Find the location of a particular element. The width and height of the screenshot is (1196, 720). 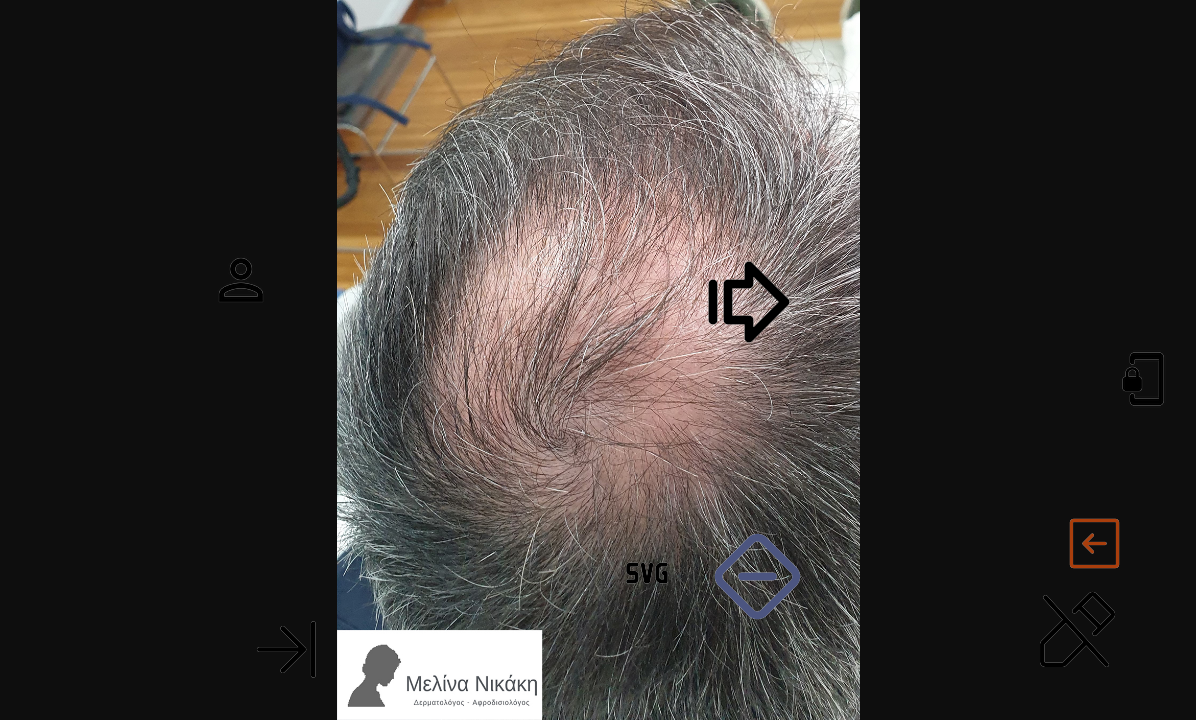

go back to the previous screen is located at coordinates (1094, 543).